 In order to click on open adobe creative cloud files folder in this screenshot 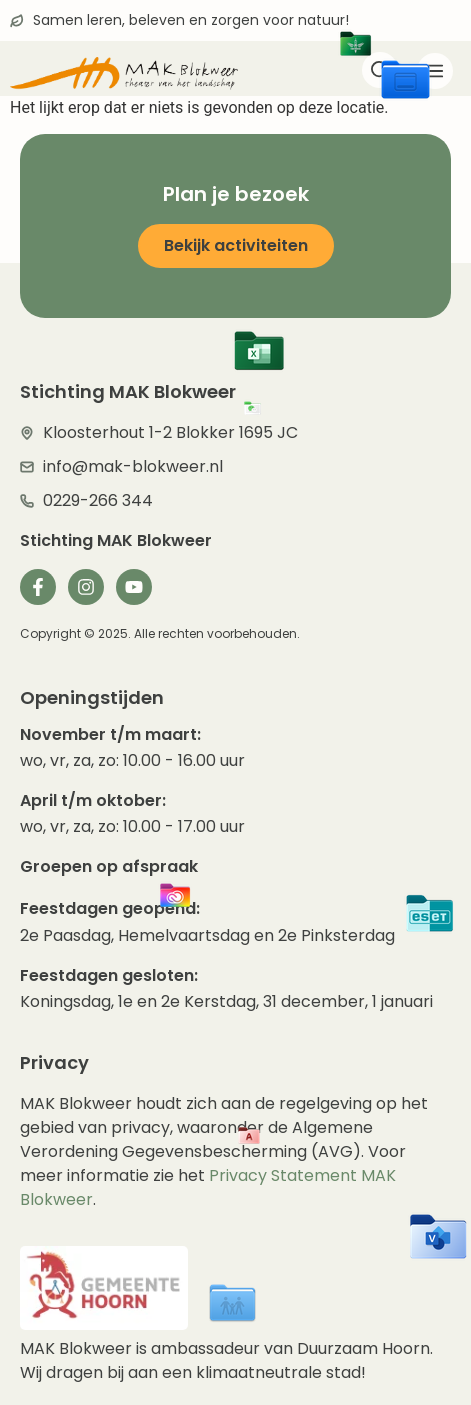, I will do `click(175, 896)`.